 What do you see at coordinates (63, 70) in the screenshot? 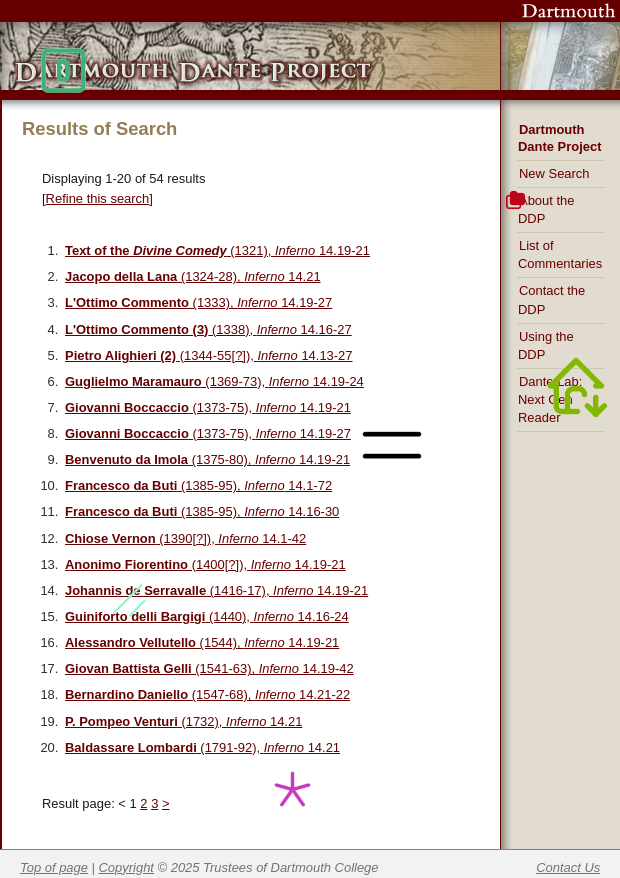
I see `indicates a "D" grade or rating` at bounding box center [63, 70].